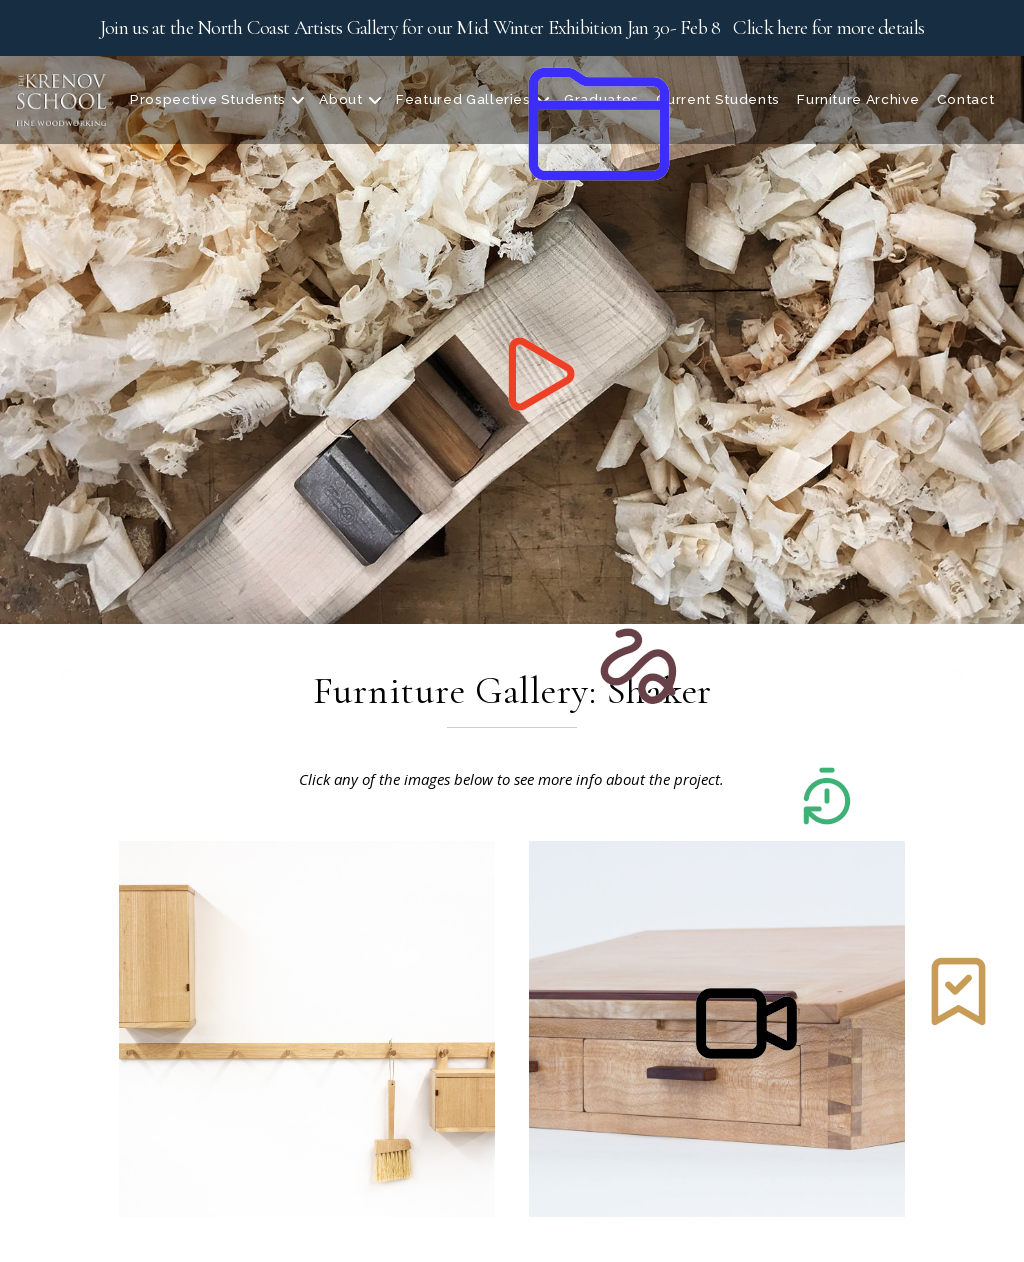 The height and width of the screenshot is (1262, 1024). I want to click on start a video call, so click(746, 1023).